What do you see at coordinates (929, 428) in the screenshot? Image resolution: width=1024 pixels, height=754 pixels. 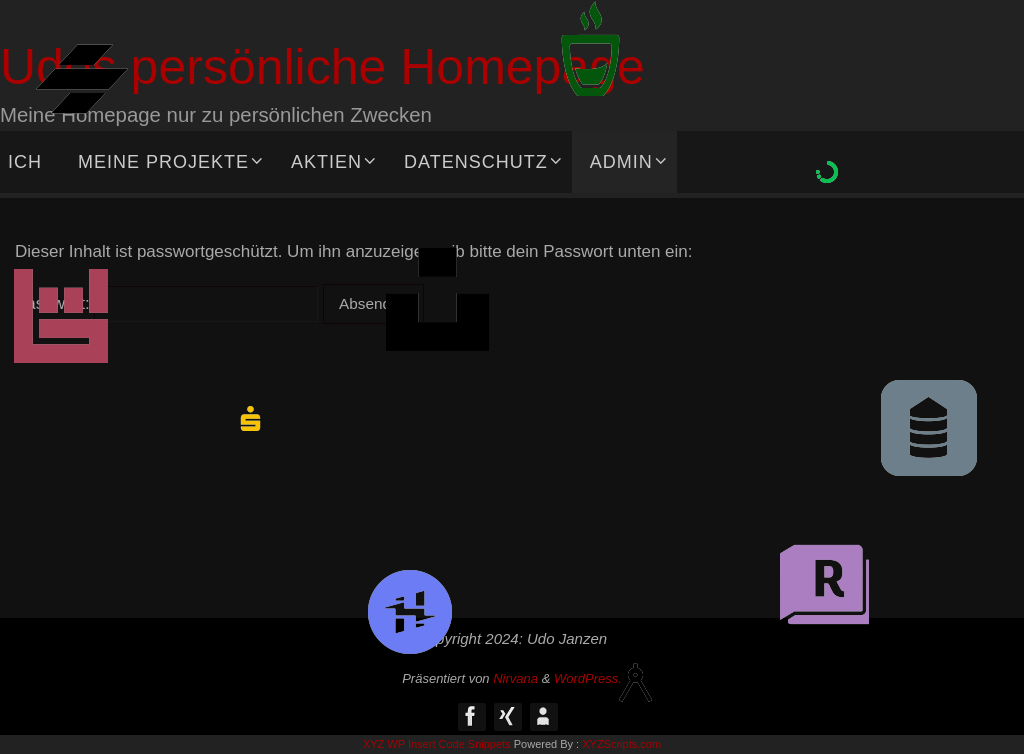 I see `namesilo domain registrar logo` at bounding box center [929, 428].